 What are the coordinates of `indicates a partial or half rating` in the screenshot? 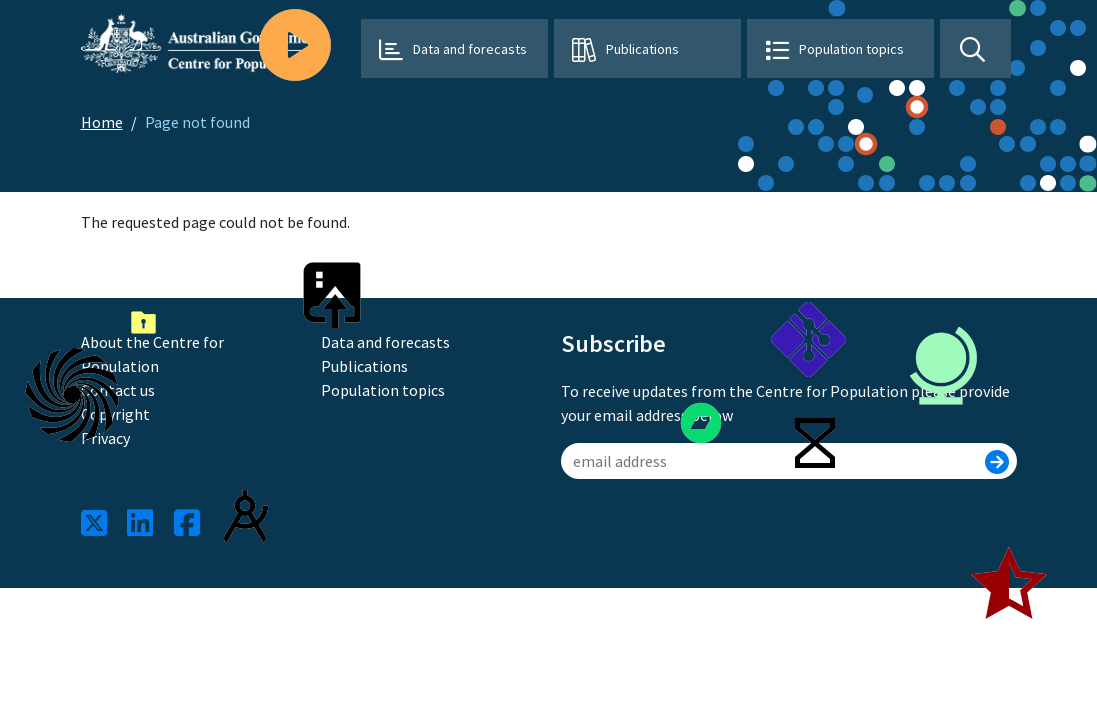 It's located at (1009, 585).